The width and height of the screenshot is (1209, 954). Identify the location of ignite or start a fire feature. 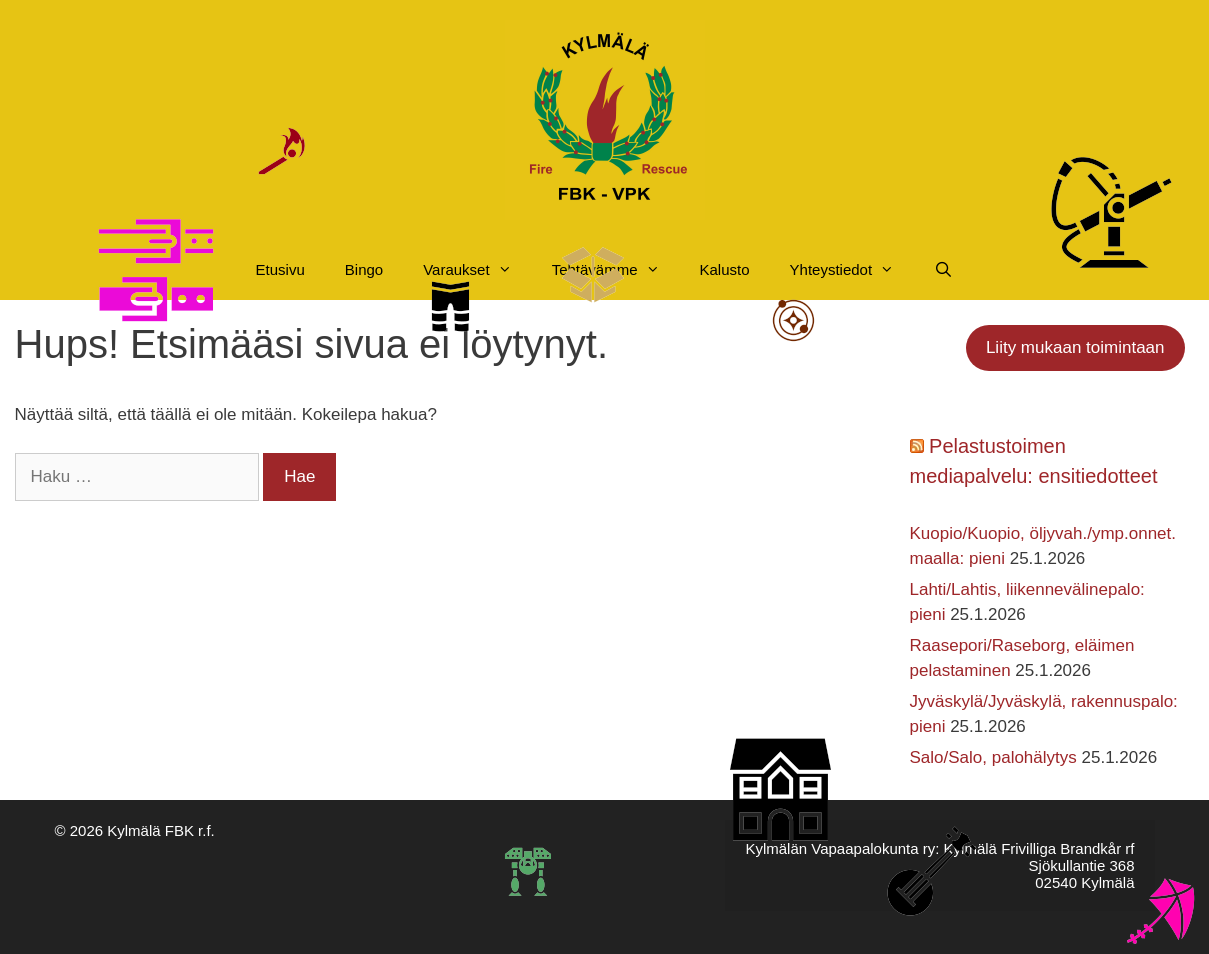
(282, 151).